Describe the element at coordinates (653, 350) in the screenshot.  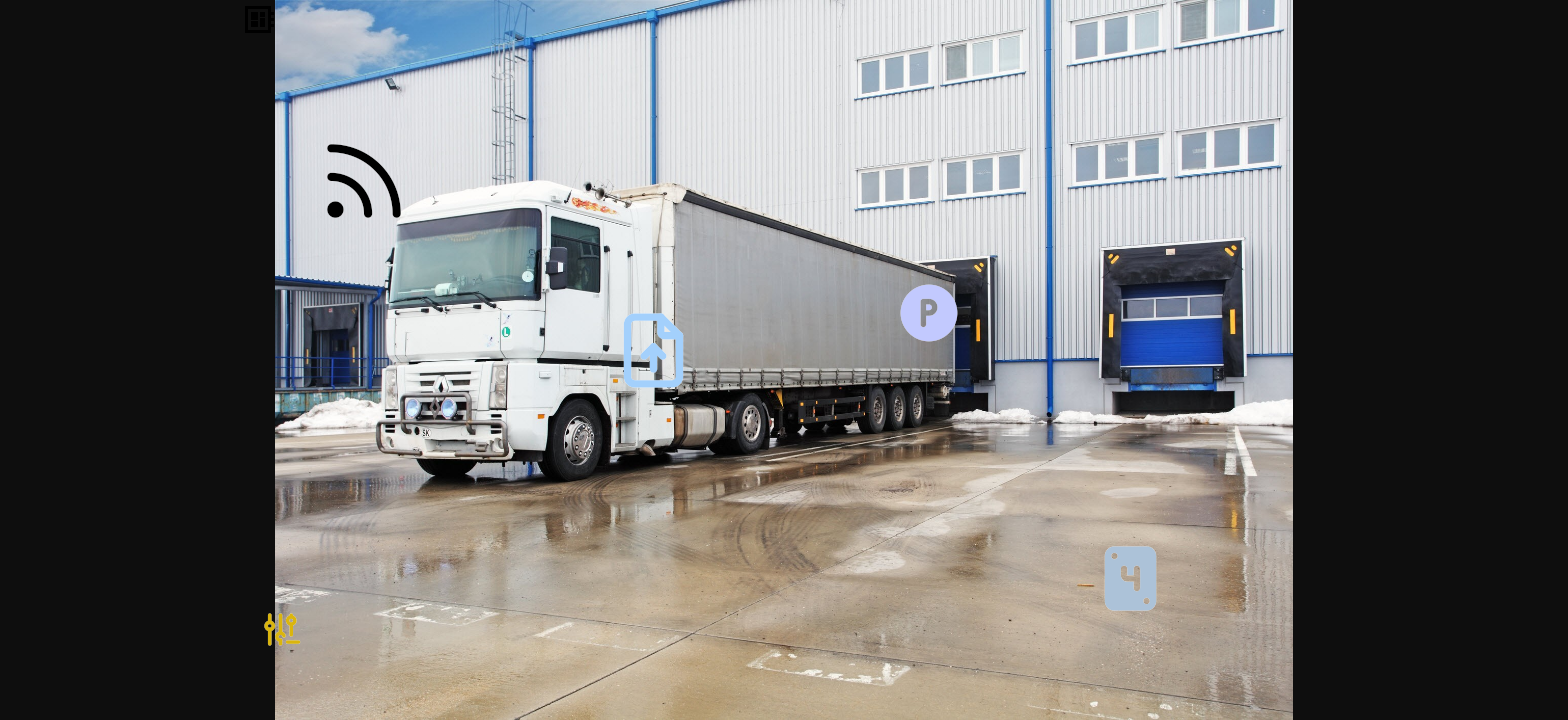
I see `upload a file from your device` at that location.